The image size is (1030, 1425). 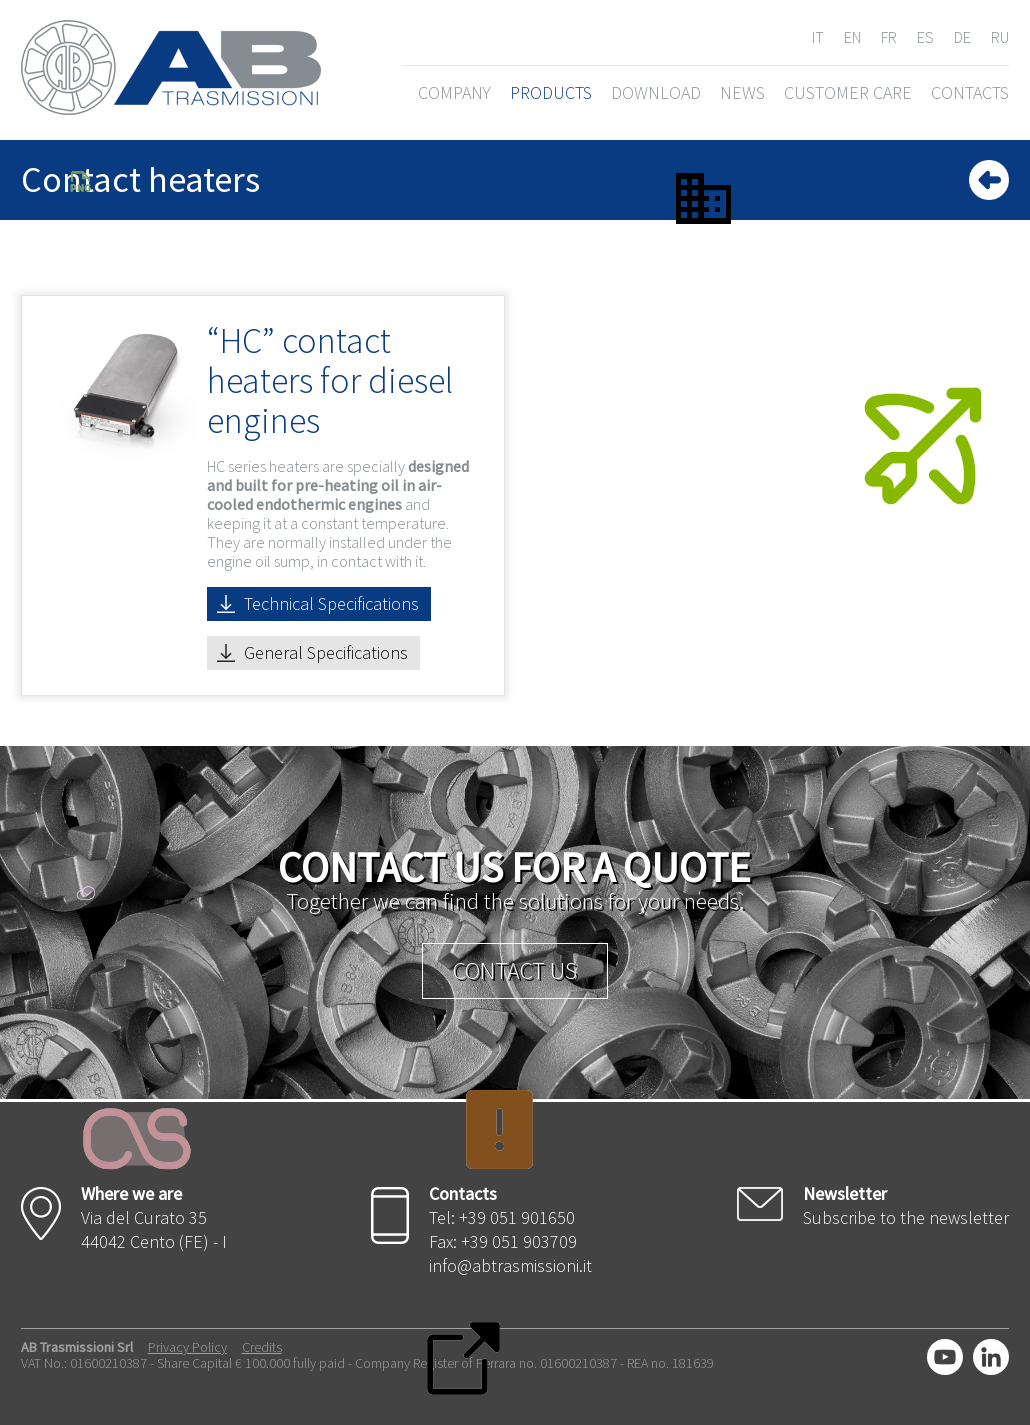 What do you see at coordinates (80, 182) in the screenshot?
I see `view or open a PNG image file` at bounding box center [80, 182].